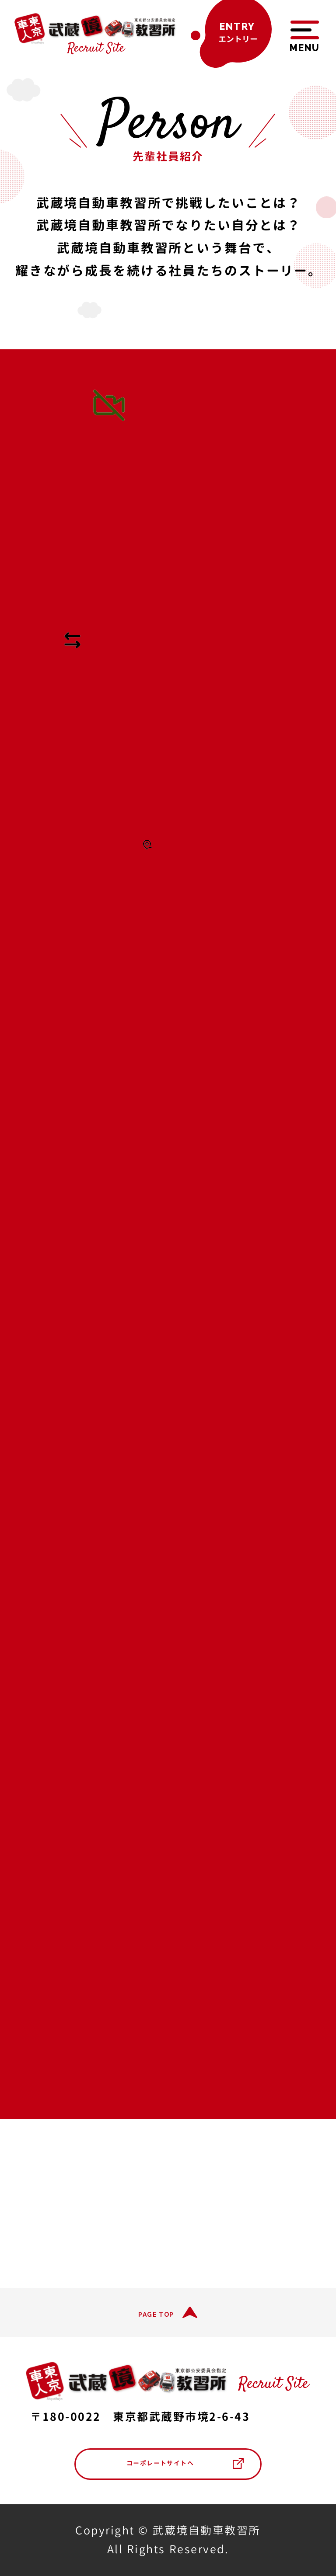 The image size is (336, 2576). Describe the element at coordinates (109, 405) in the screenshot. I see `turn off camera or disable video` at that location.